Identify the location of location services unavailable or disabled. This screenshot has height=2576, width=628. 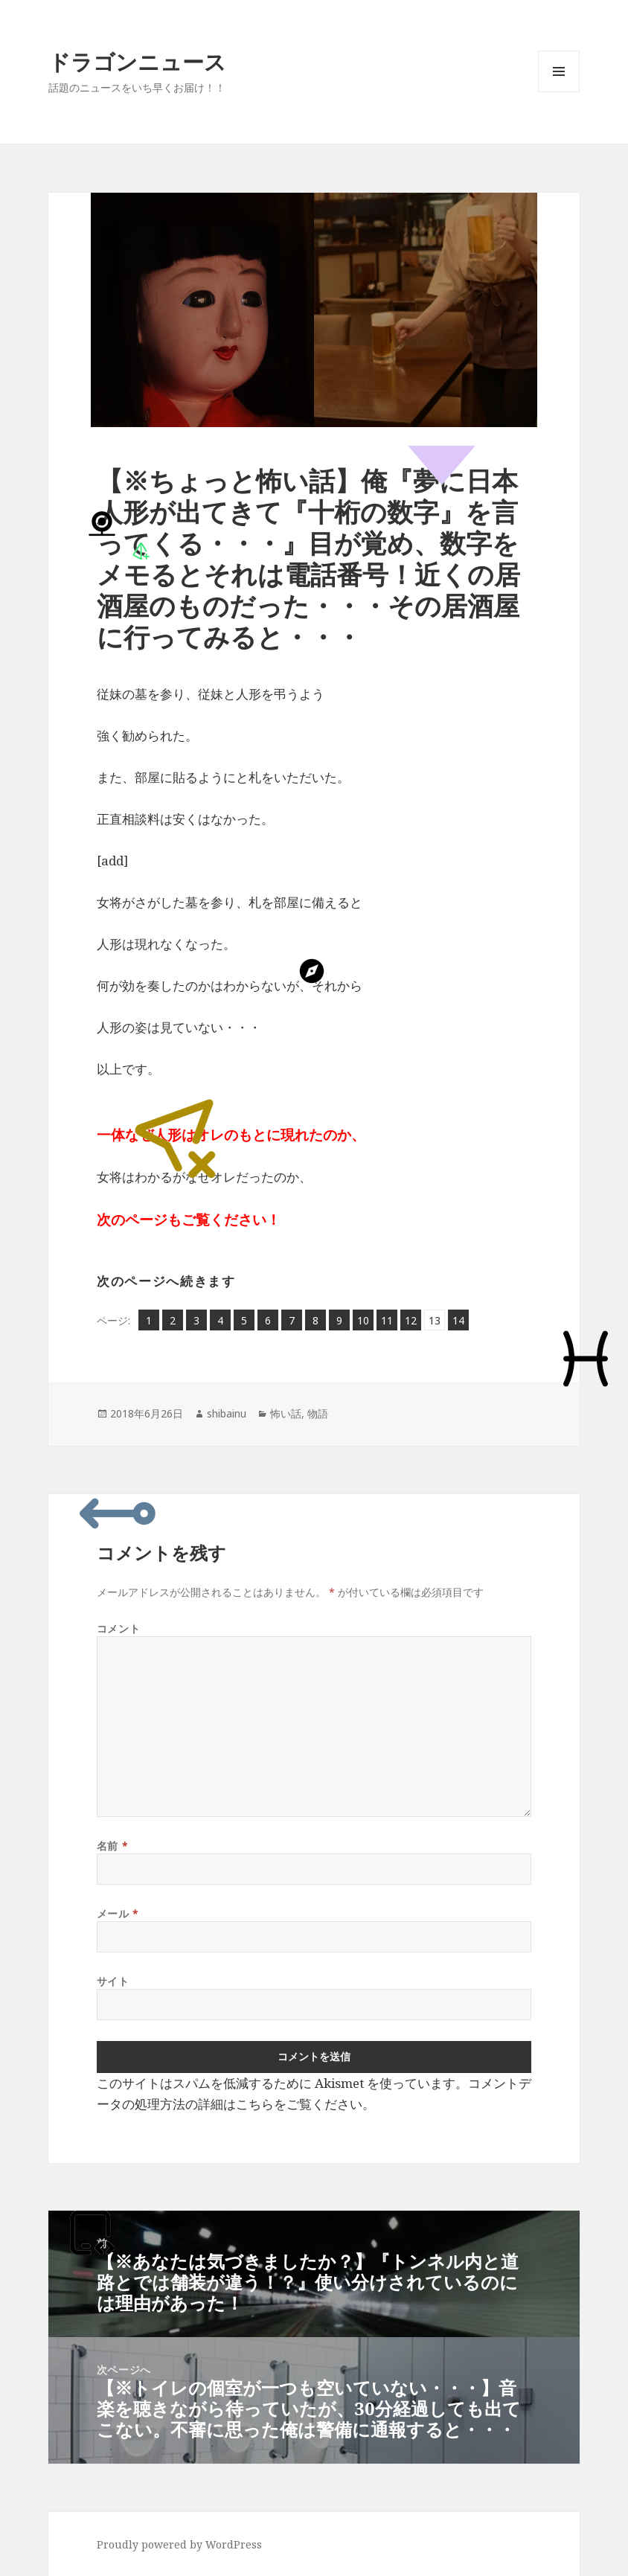
(175, 1138).